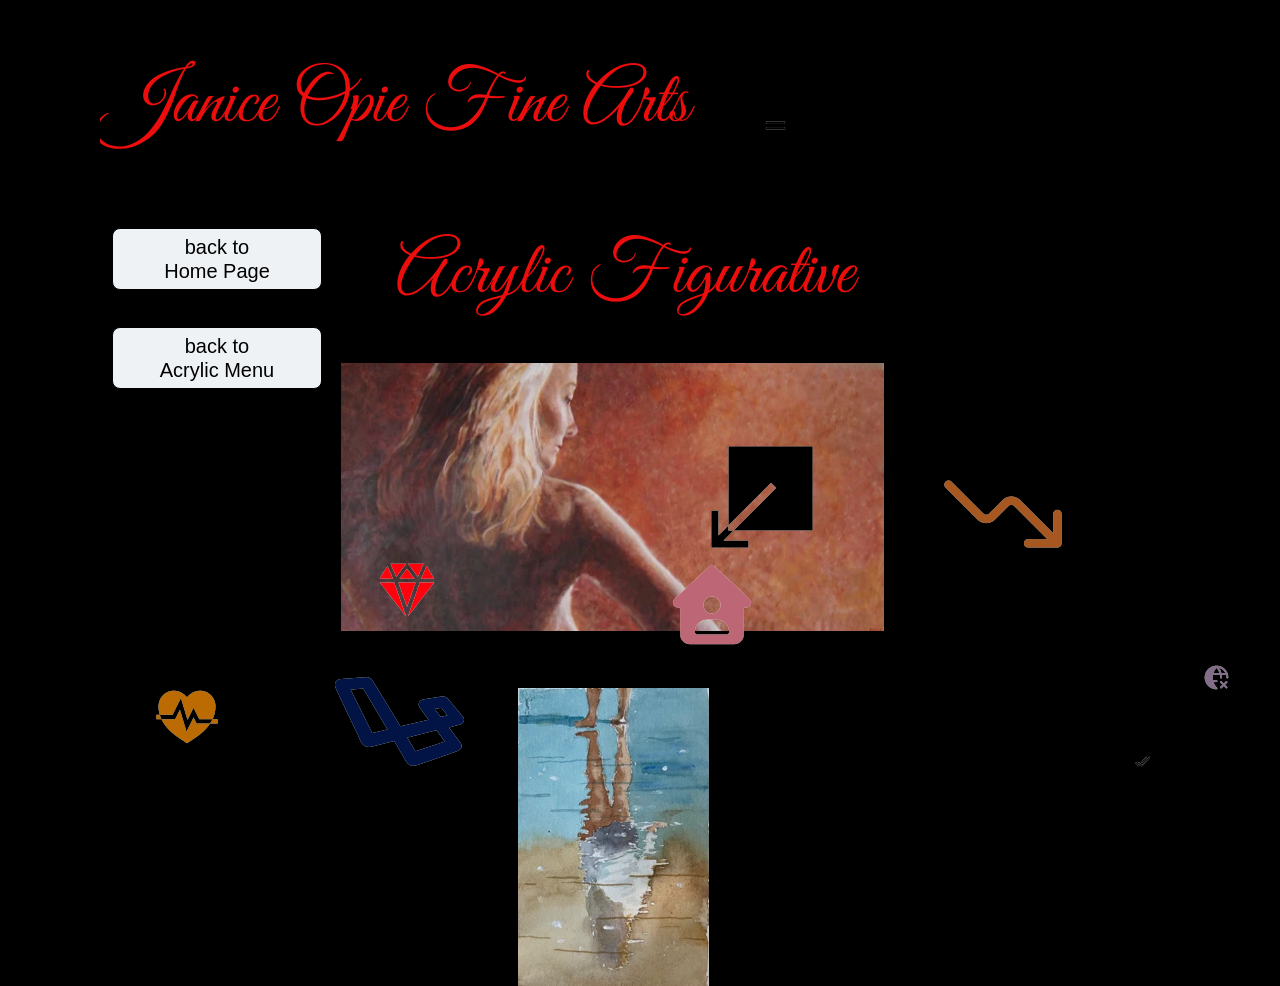 This screenshot has height=986, width=1280. I want to click on view your home profile, so click(712, 605).